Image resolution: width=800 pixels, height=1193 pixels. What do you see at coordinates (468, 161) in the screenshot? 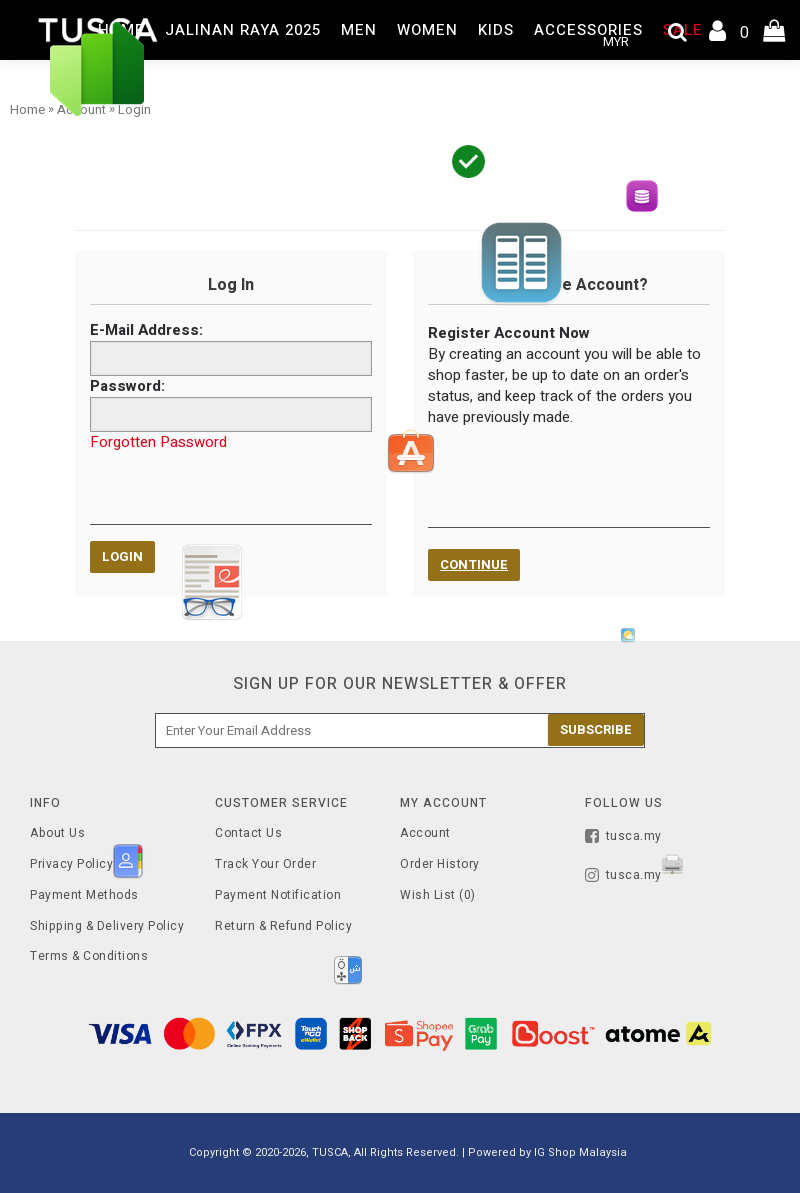
I see `confirm or accept a calculation` at bounding box center [468, 161].